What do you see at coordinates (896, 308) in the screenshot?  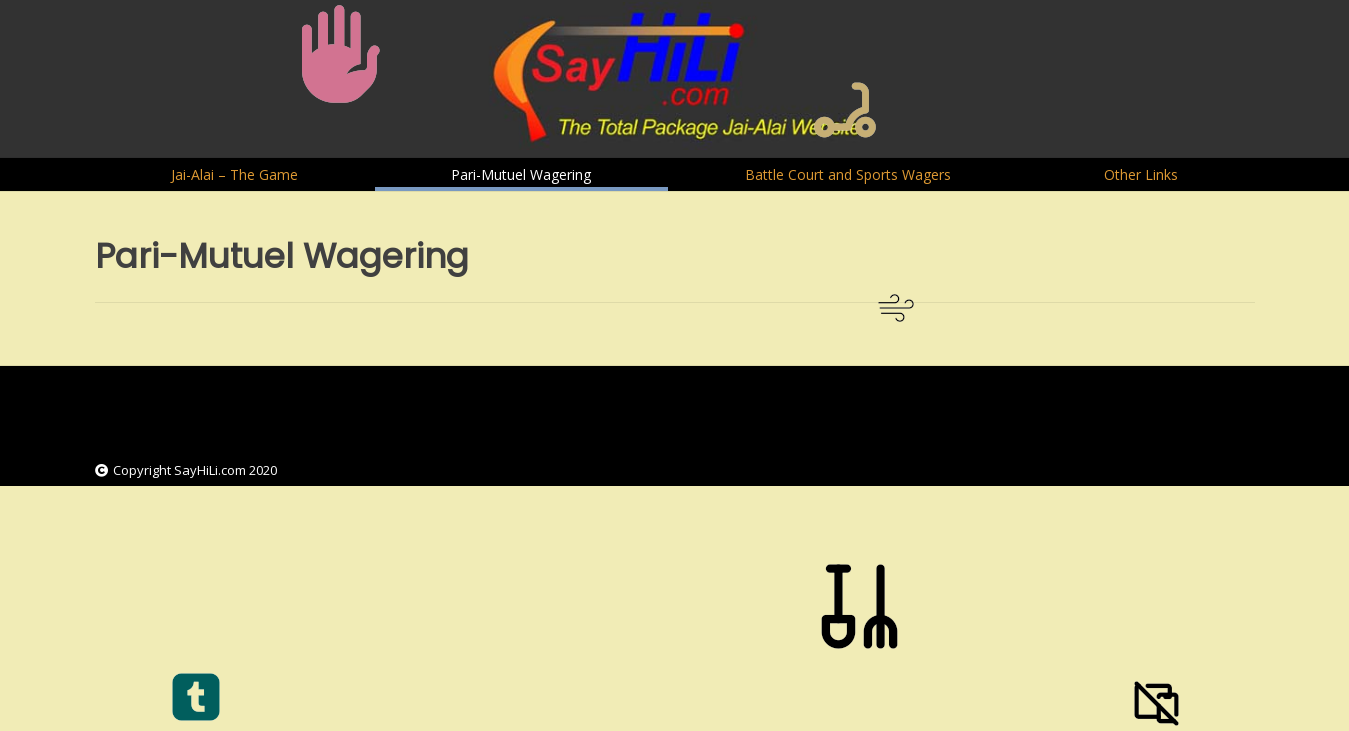 I see `indicates current wind conditions` at bounding box center [896, 308].